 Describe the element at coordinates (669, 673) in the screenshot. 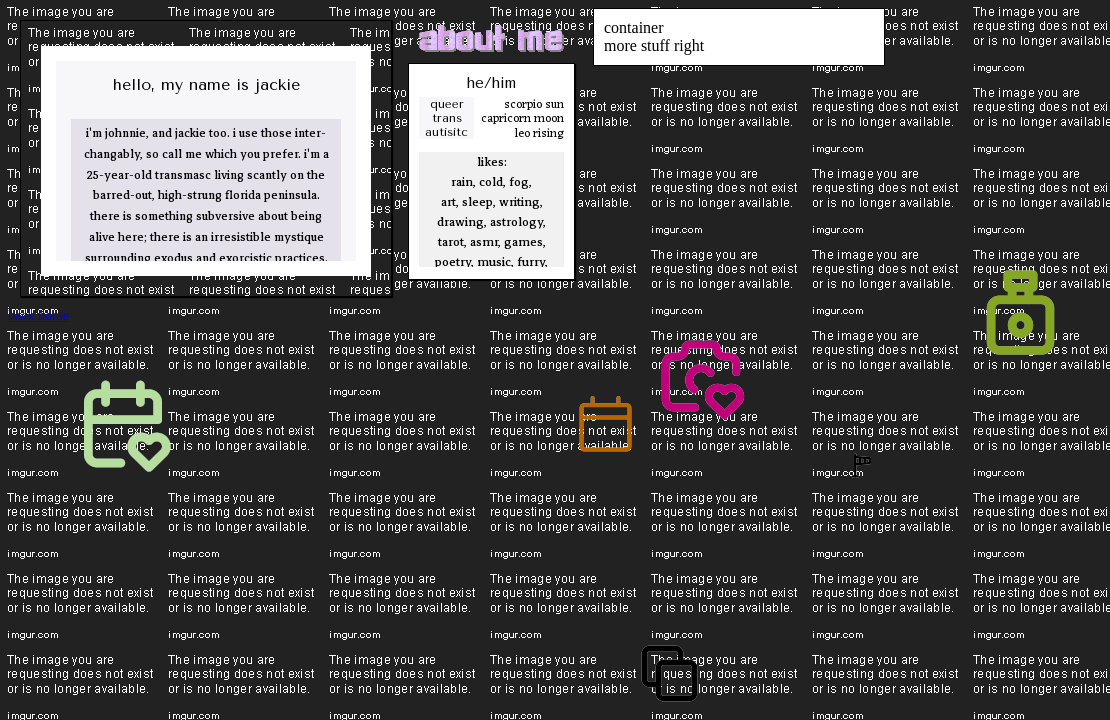

I see `copy to clipboard` at that location.